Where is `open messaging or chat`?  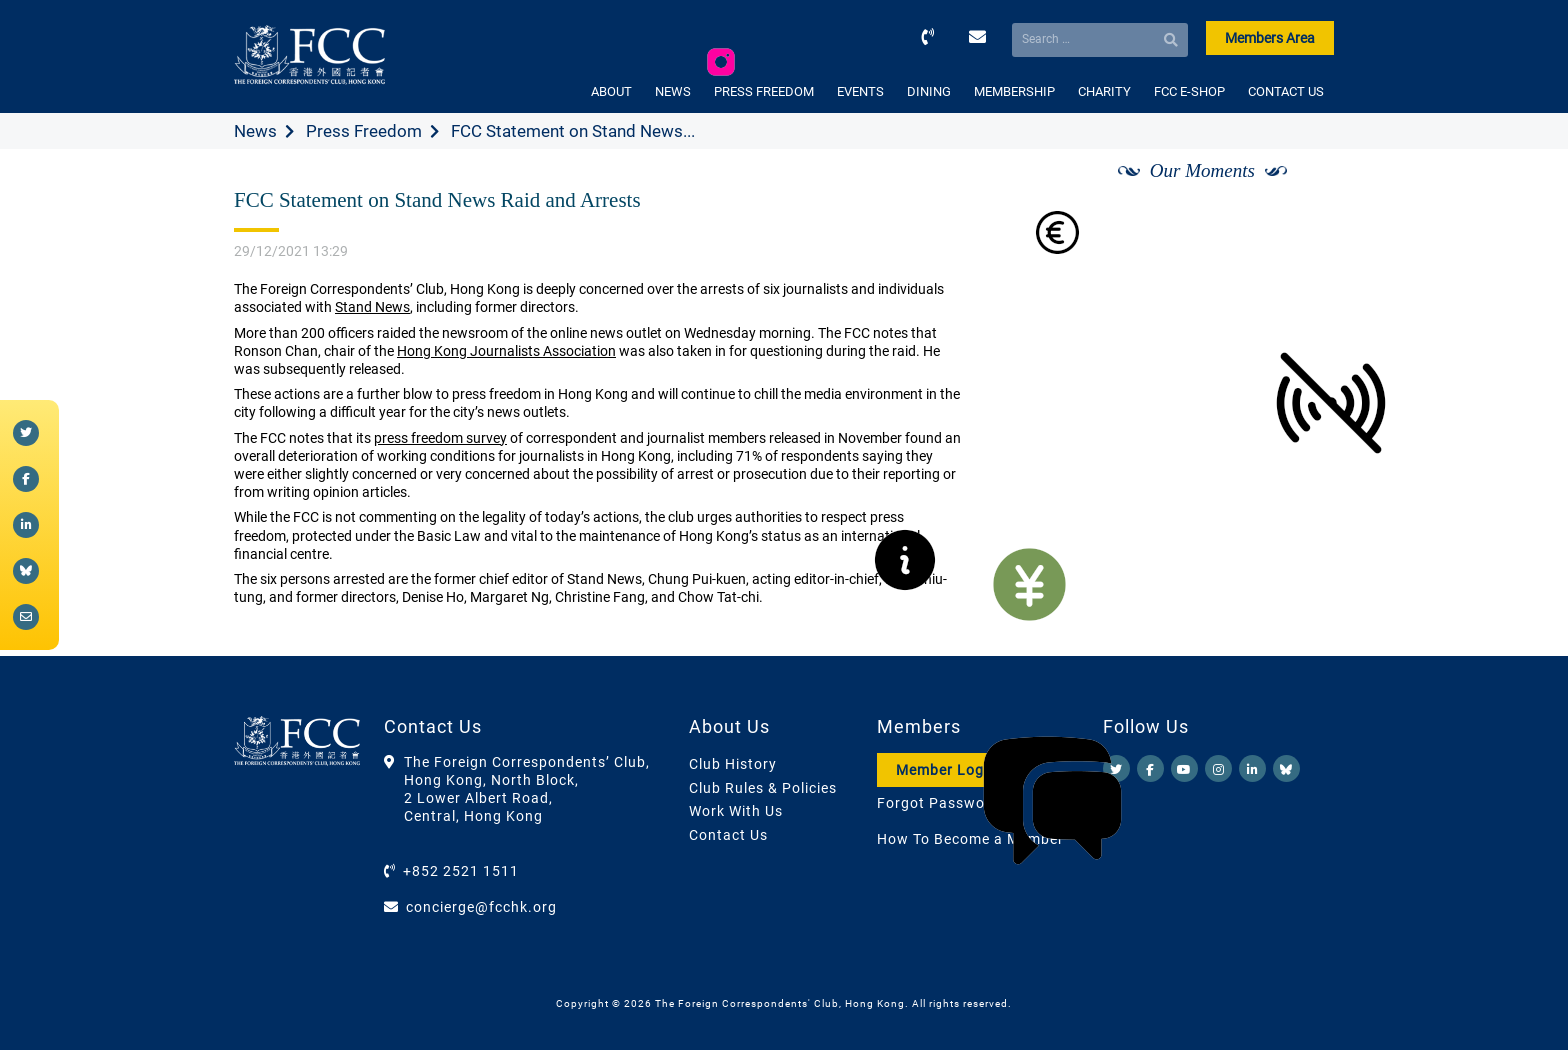 open messaging or chat is located at coordinates (1052, 800).